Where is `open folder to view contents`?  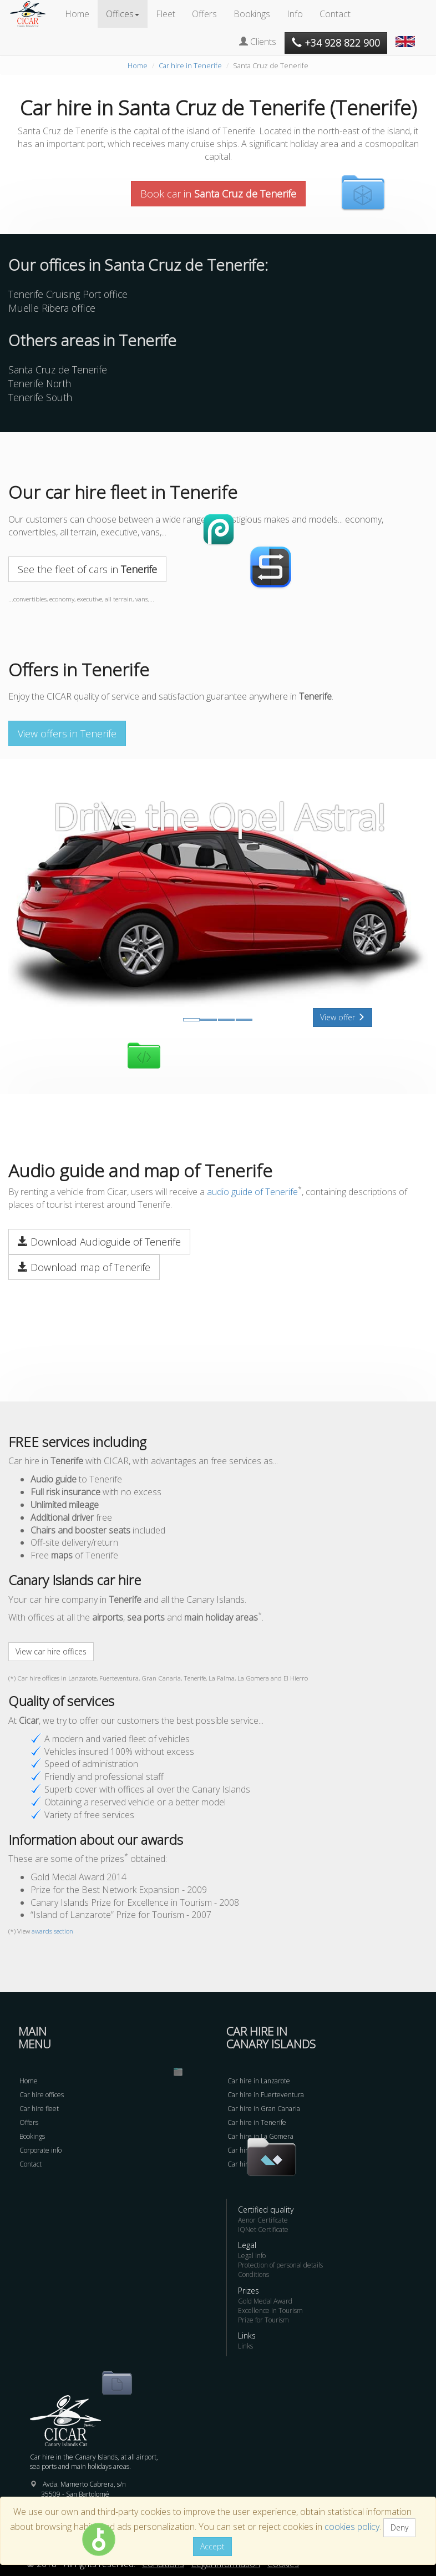 open folder to view contents is located at coordinates (178, 2072).